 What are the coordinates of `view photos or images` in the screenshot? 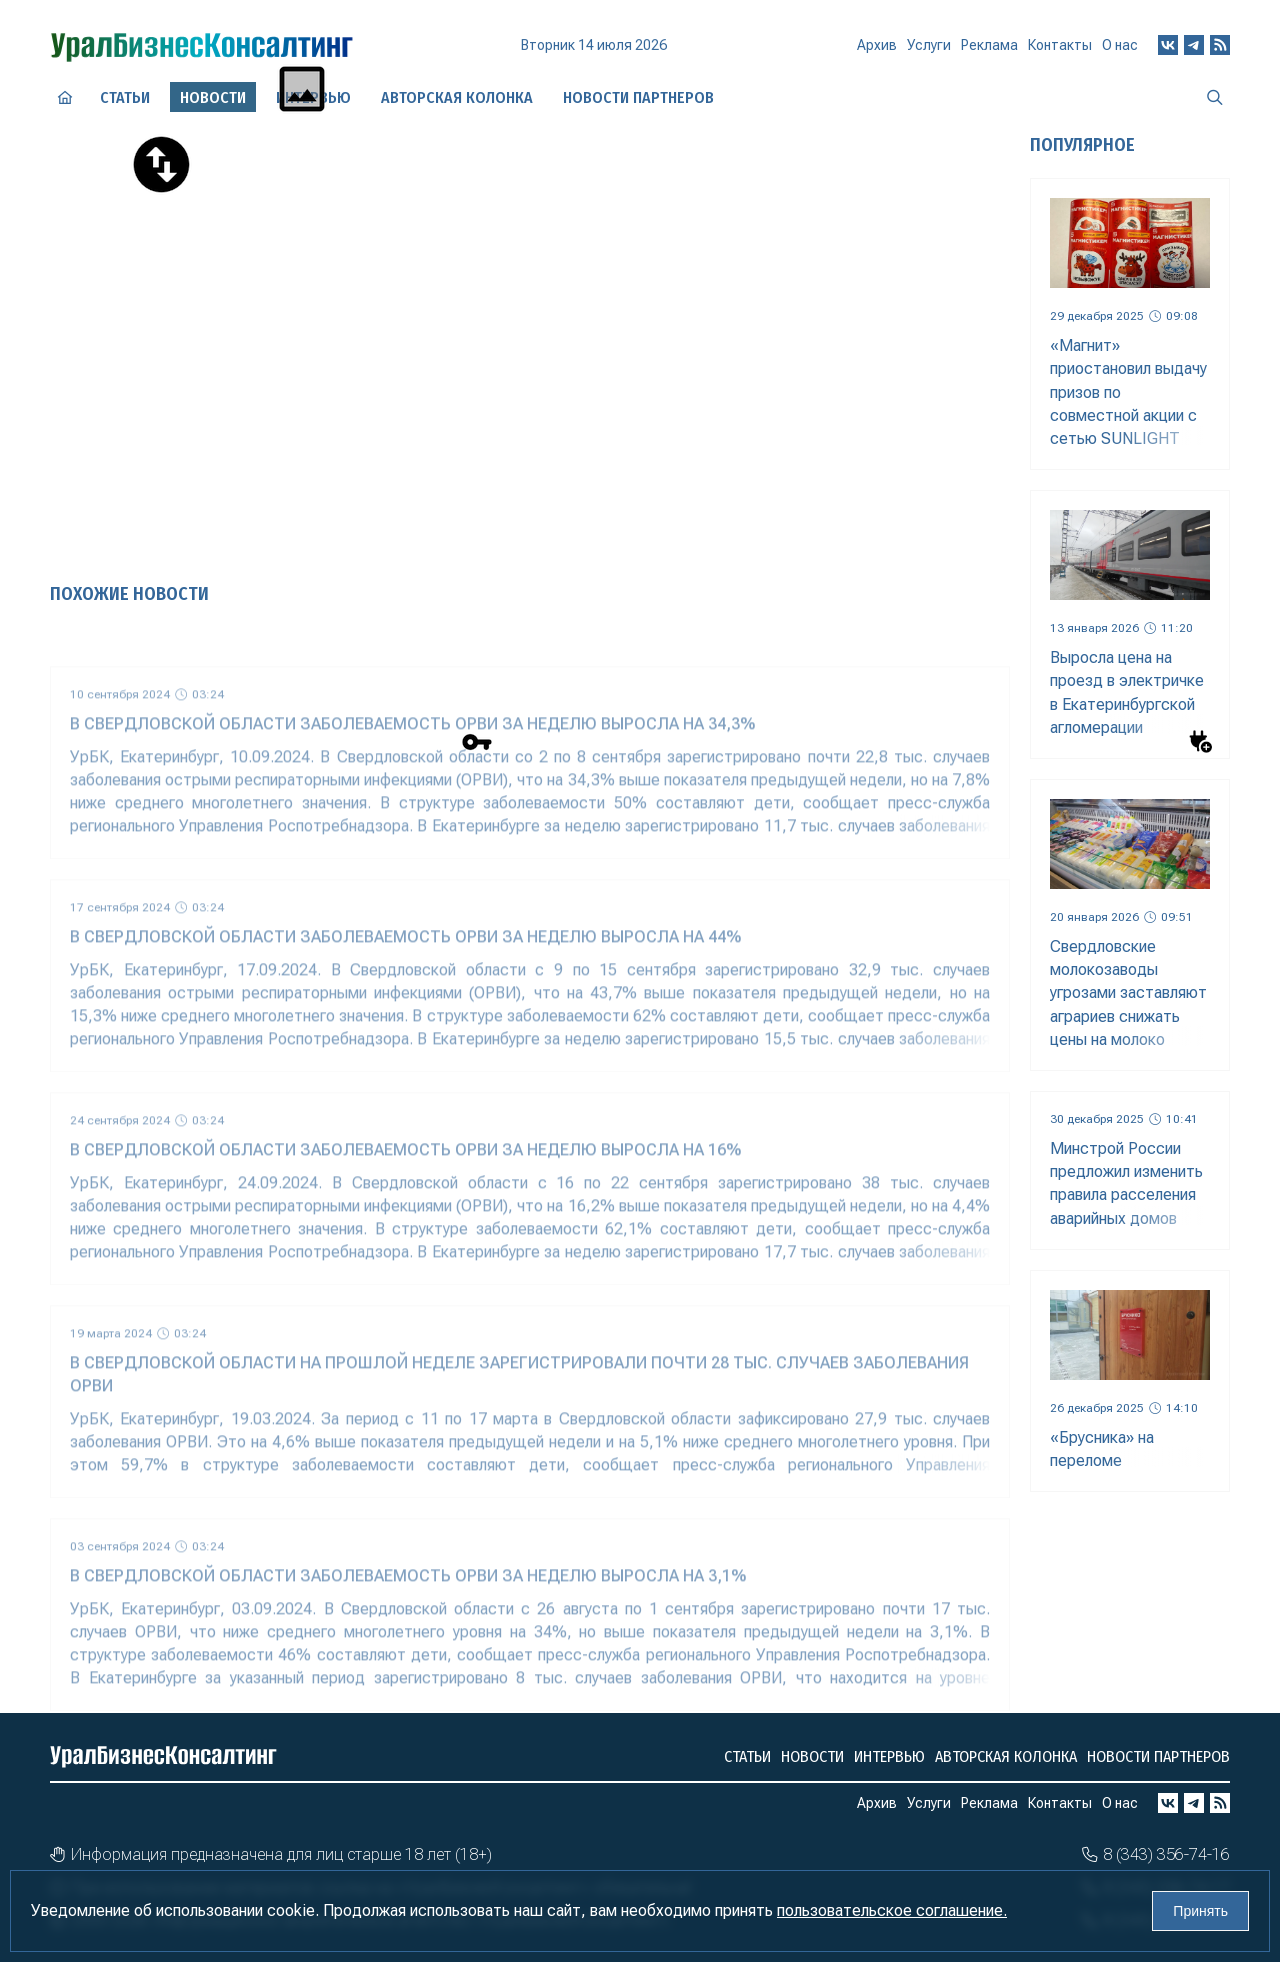 It's located at (302, 89).